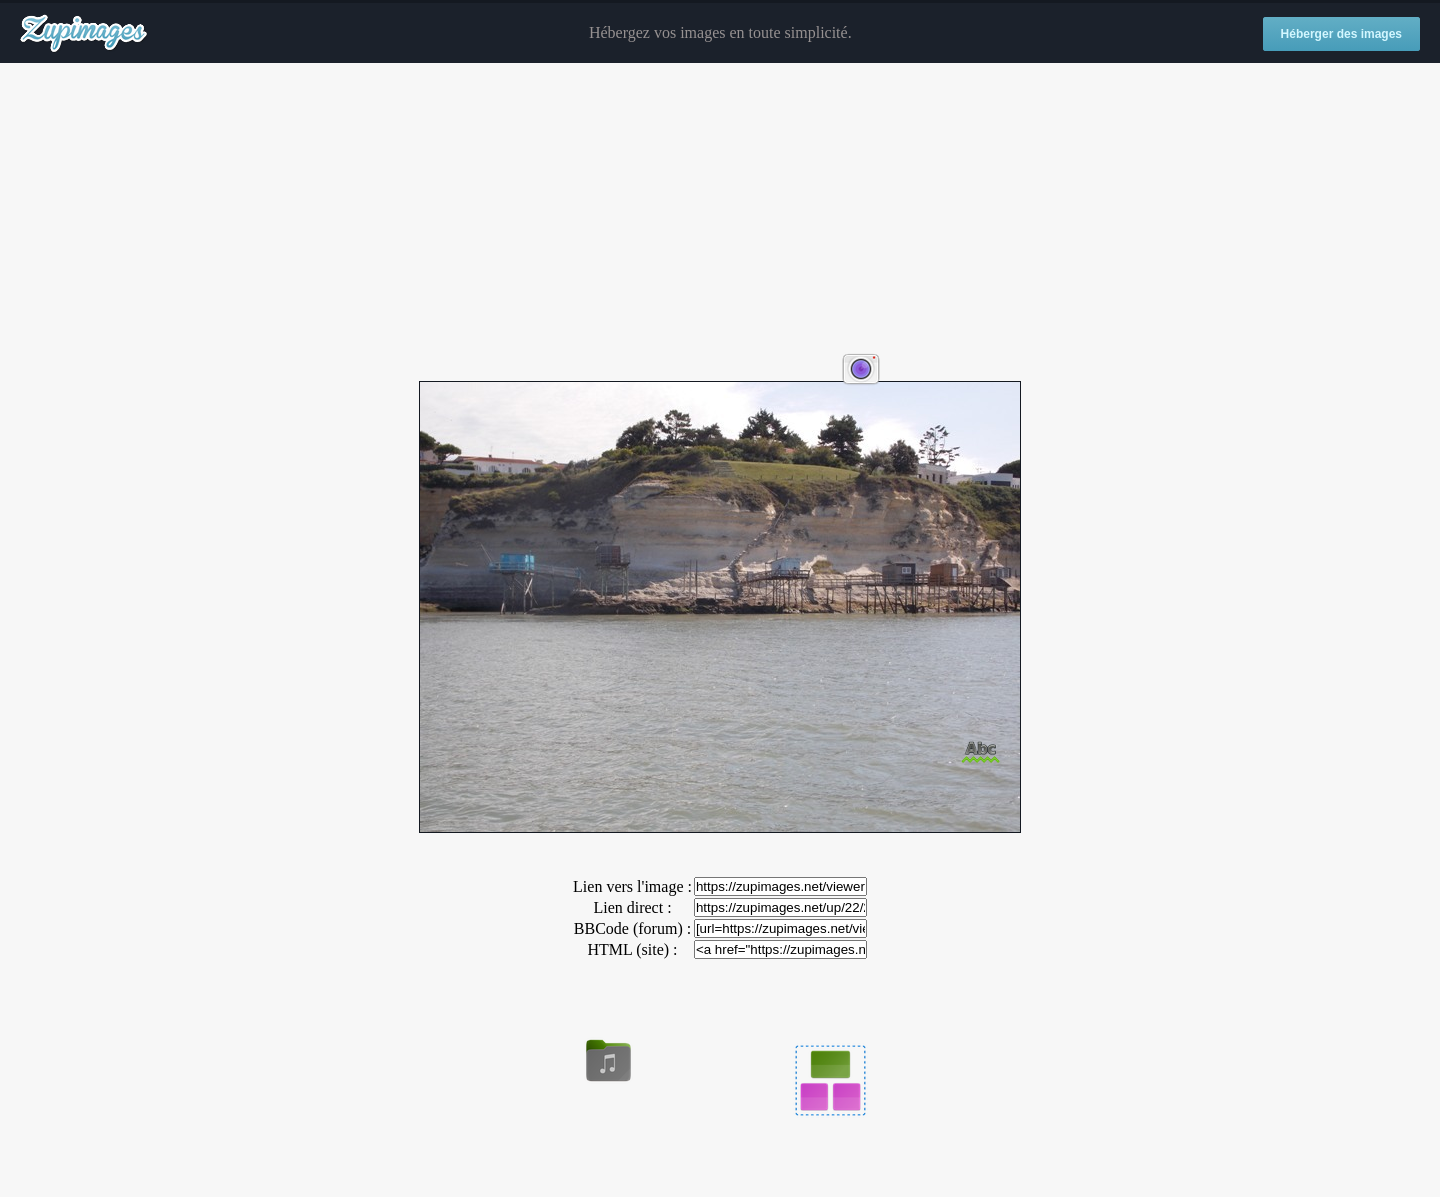  What do you see at coordinates (830, 1080) in the screenshot?
I see `select all items in the current view` at bounding box center [830, 1080].